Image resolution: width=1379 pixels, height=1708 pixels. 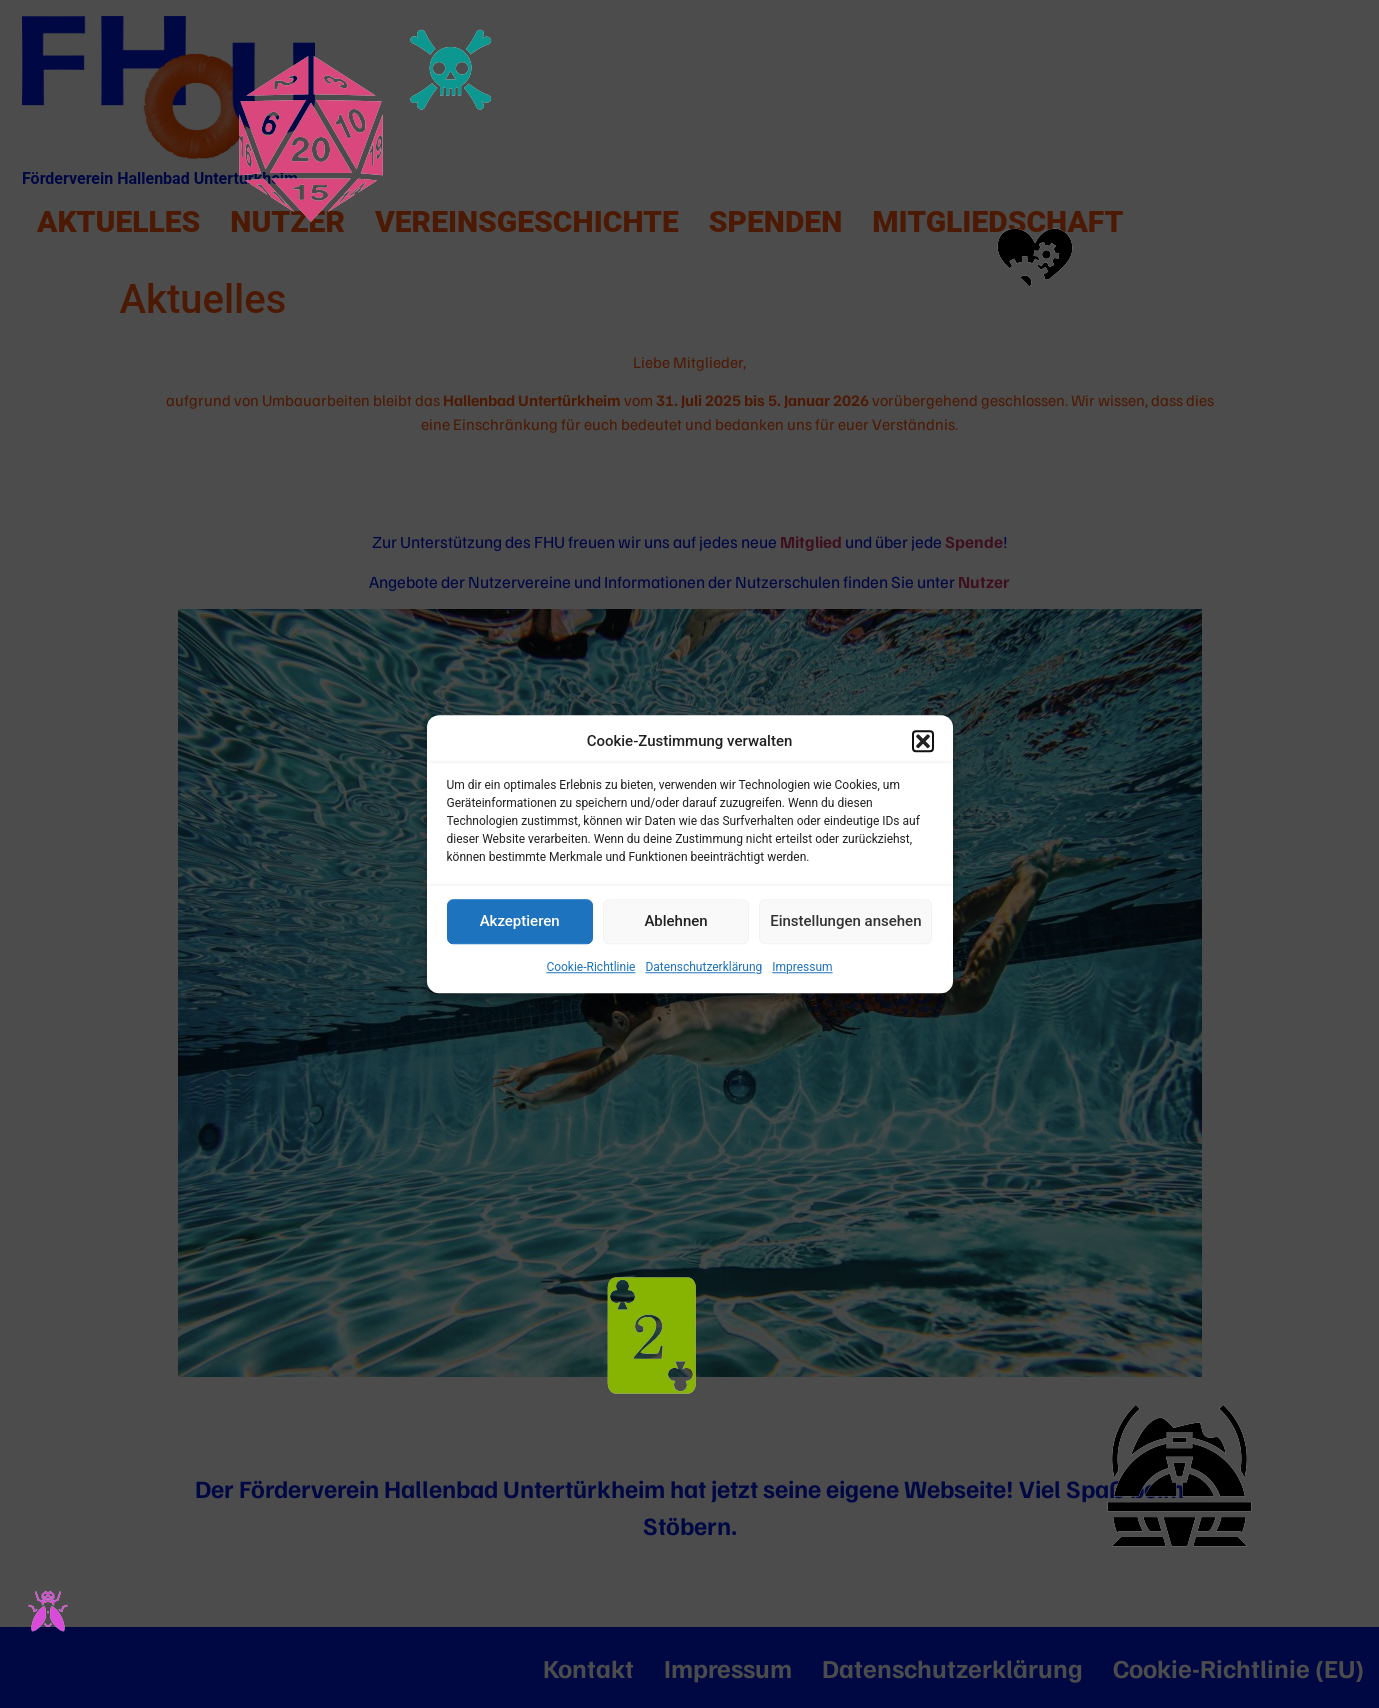 I want to click on explore hidden romance or secret admirer features, so click(x=1035, y=262).